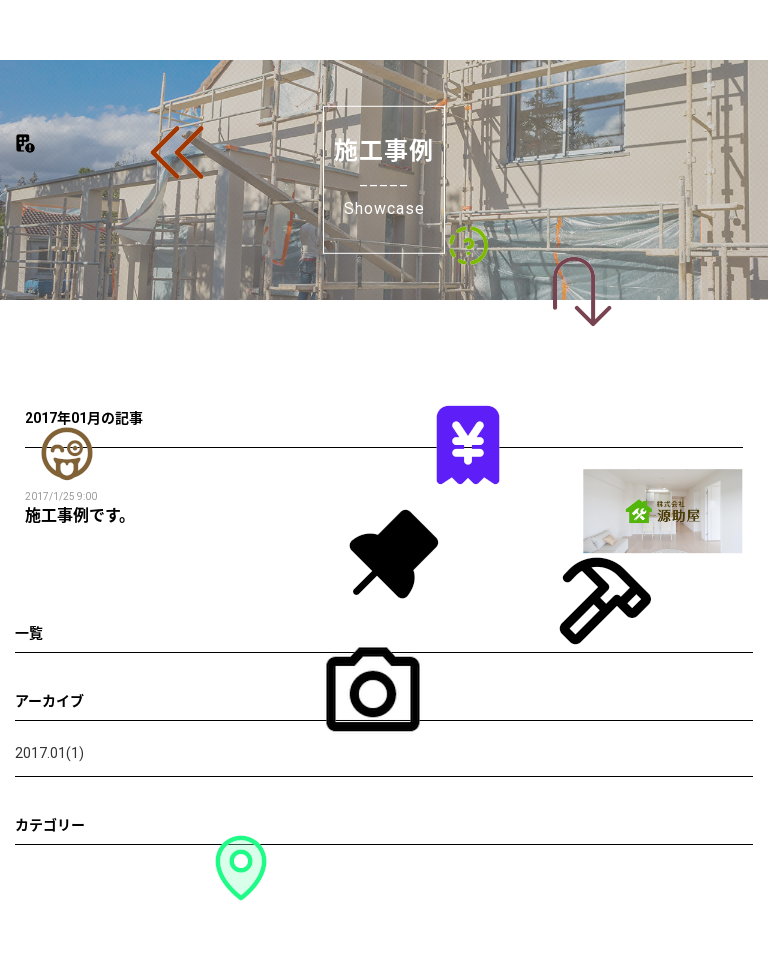 The height and width of the screenshot is (975, 768). I want to click on take a photo, so click(373, 694).